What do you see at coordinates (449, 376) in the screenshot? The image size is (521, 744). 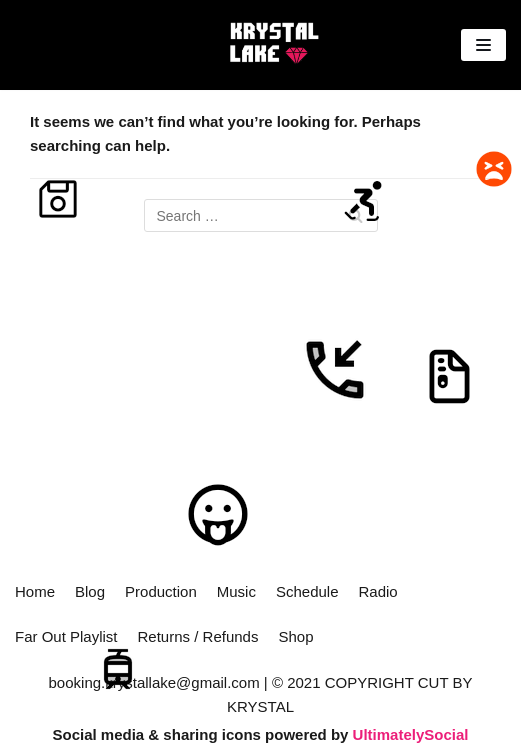 I see `view compressed or archived files` at bounding box center [449, 376].